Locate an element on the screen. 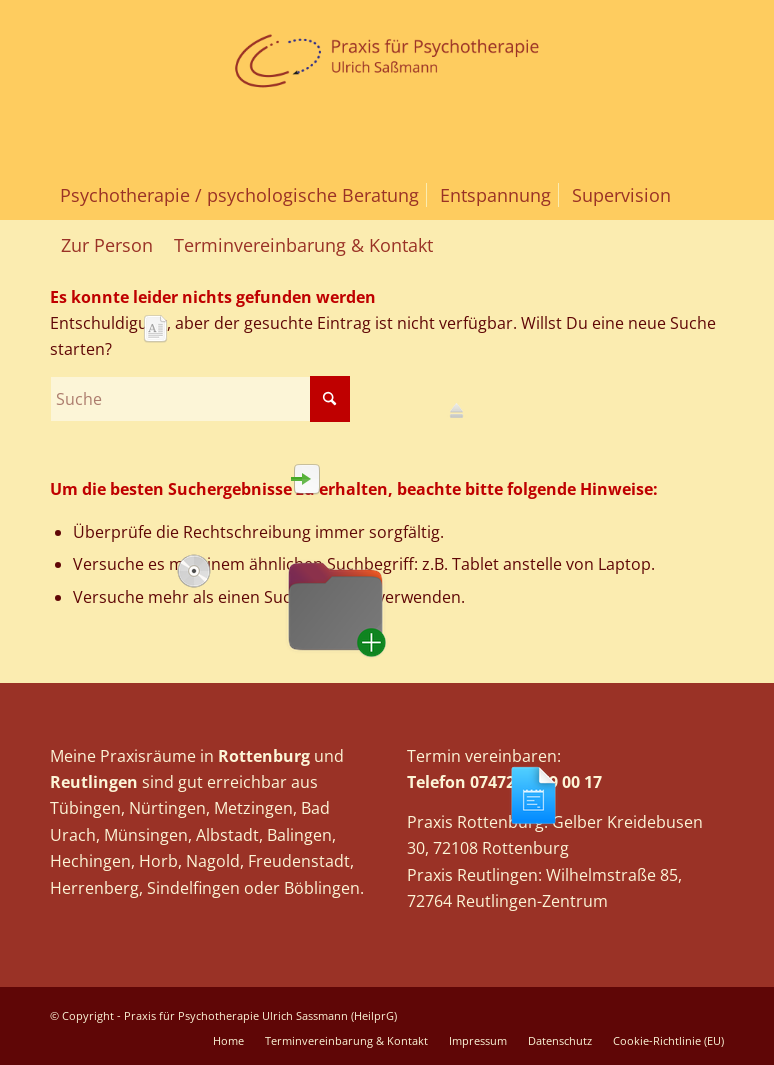 The width and height of the screenshot is (774, 1065). open a DjVu format image file is located at coordinates (533, 796).